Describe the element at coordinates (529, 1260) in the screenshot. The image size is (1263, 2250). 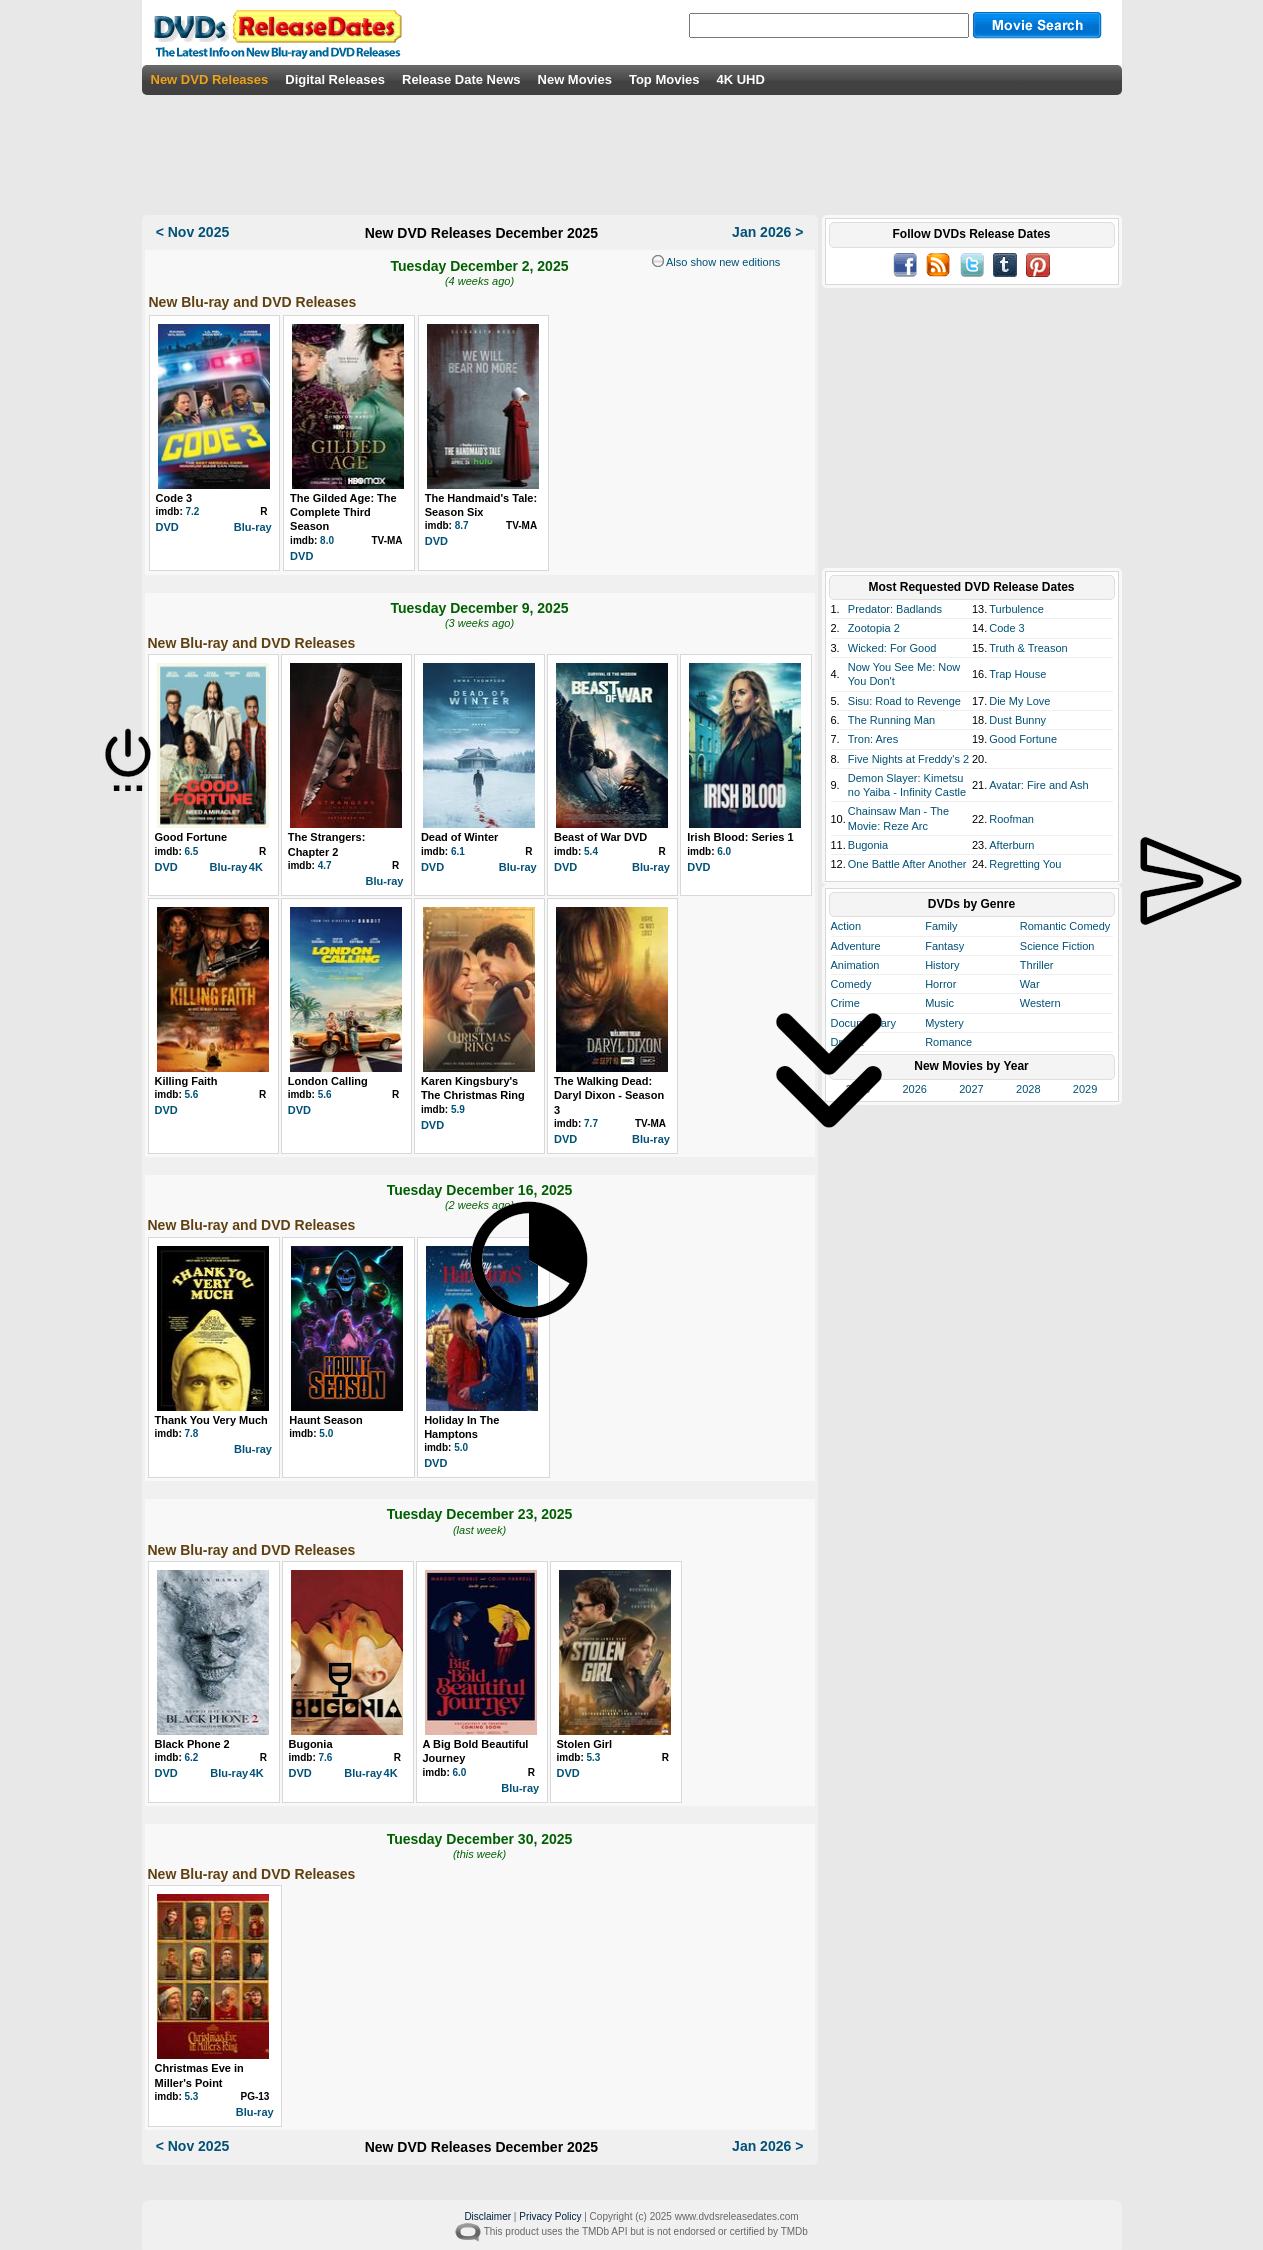
I see `indicates 33% progress or completion` at that location.